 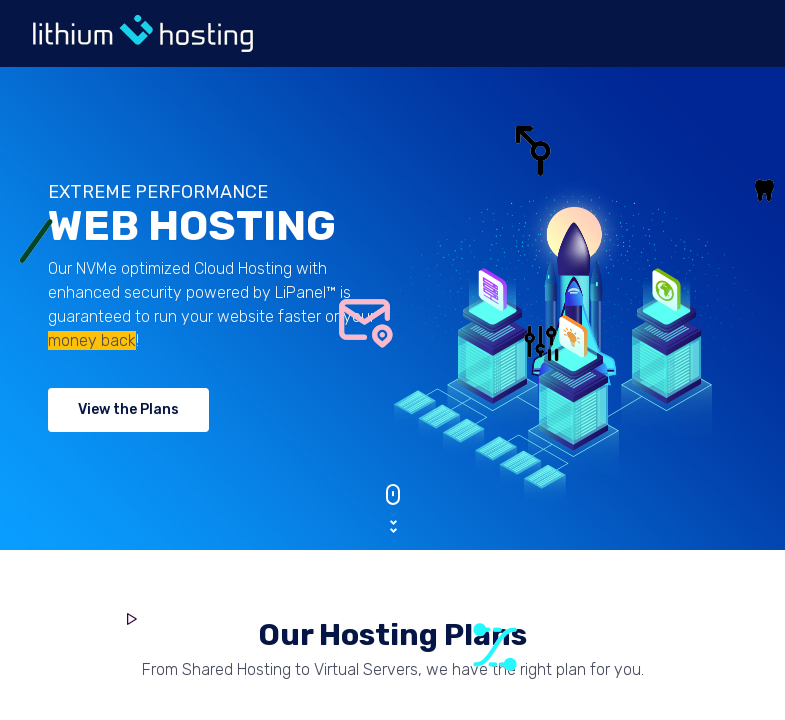 What do you see at coordinates (131, 619) in the screenshot?
I see `play media or start playback` at bounding box center [131, 619].